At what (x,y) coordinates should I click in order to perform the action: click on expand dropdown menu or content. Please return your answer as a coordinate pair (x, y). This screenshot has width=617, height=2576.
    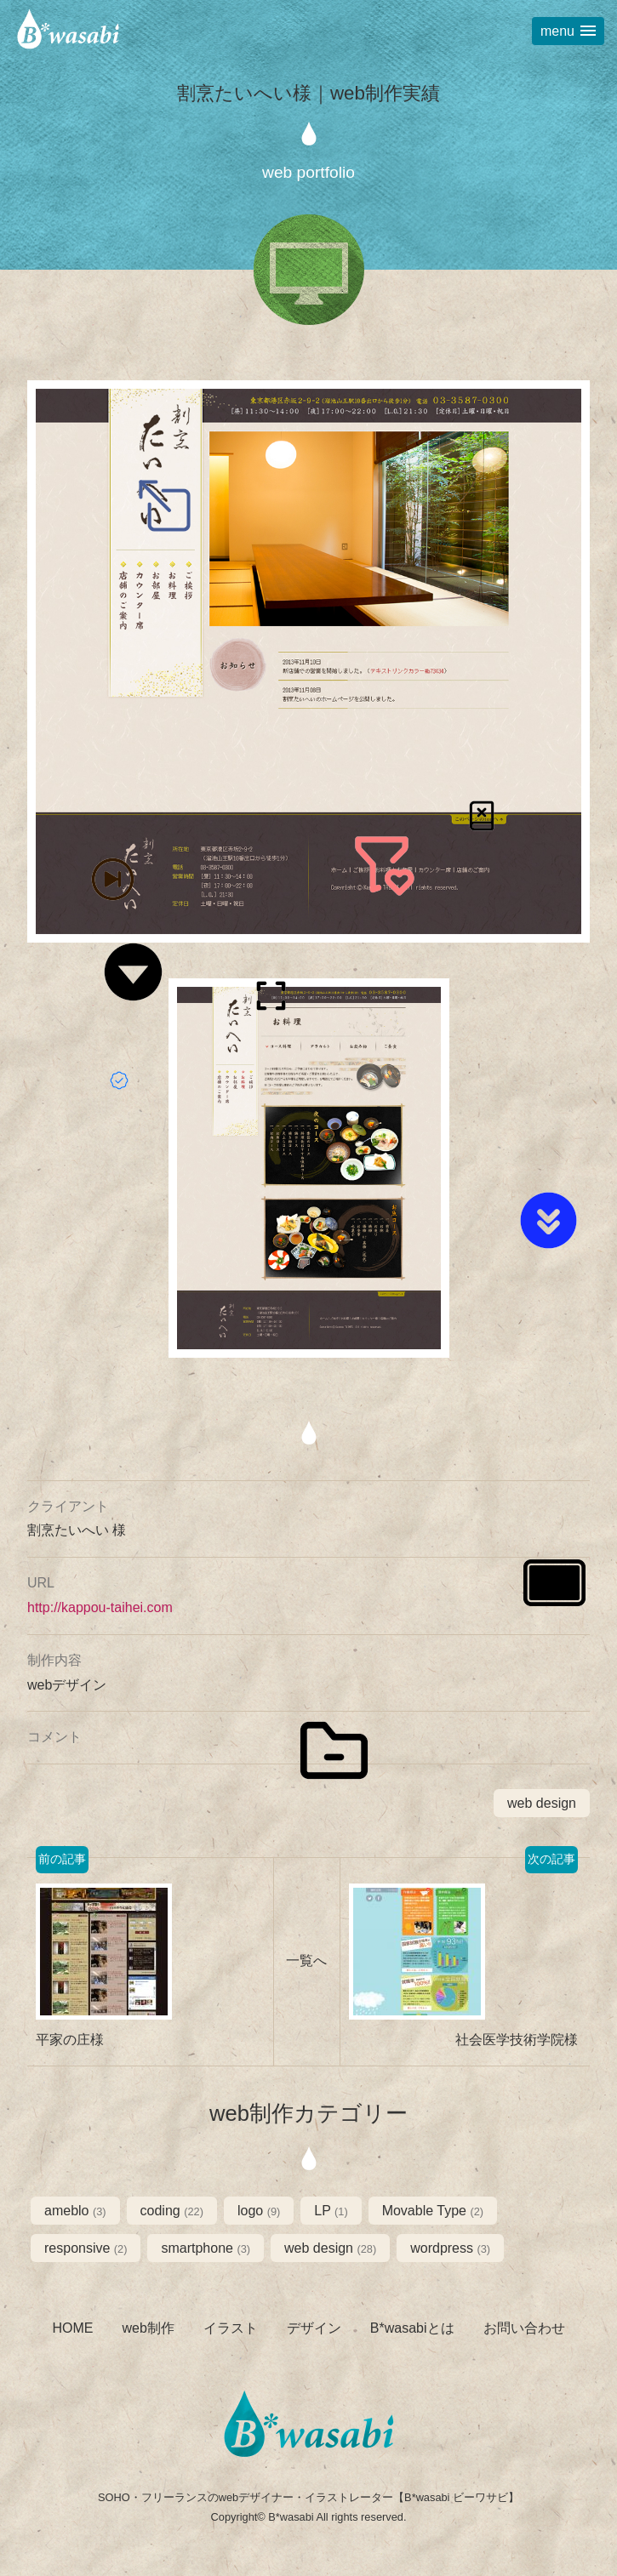
    Looking at the image, I should click on (133, 972).